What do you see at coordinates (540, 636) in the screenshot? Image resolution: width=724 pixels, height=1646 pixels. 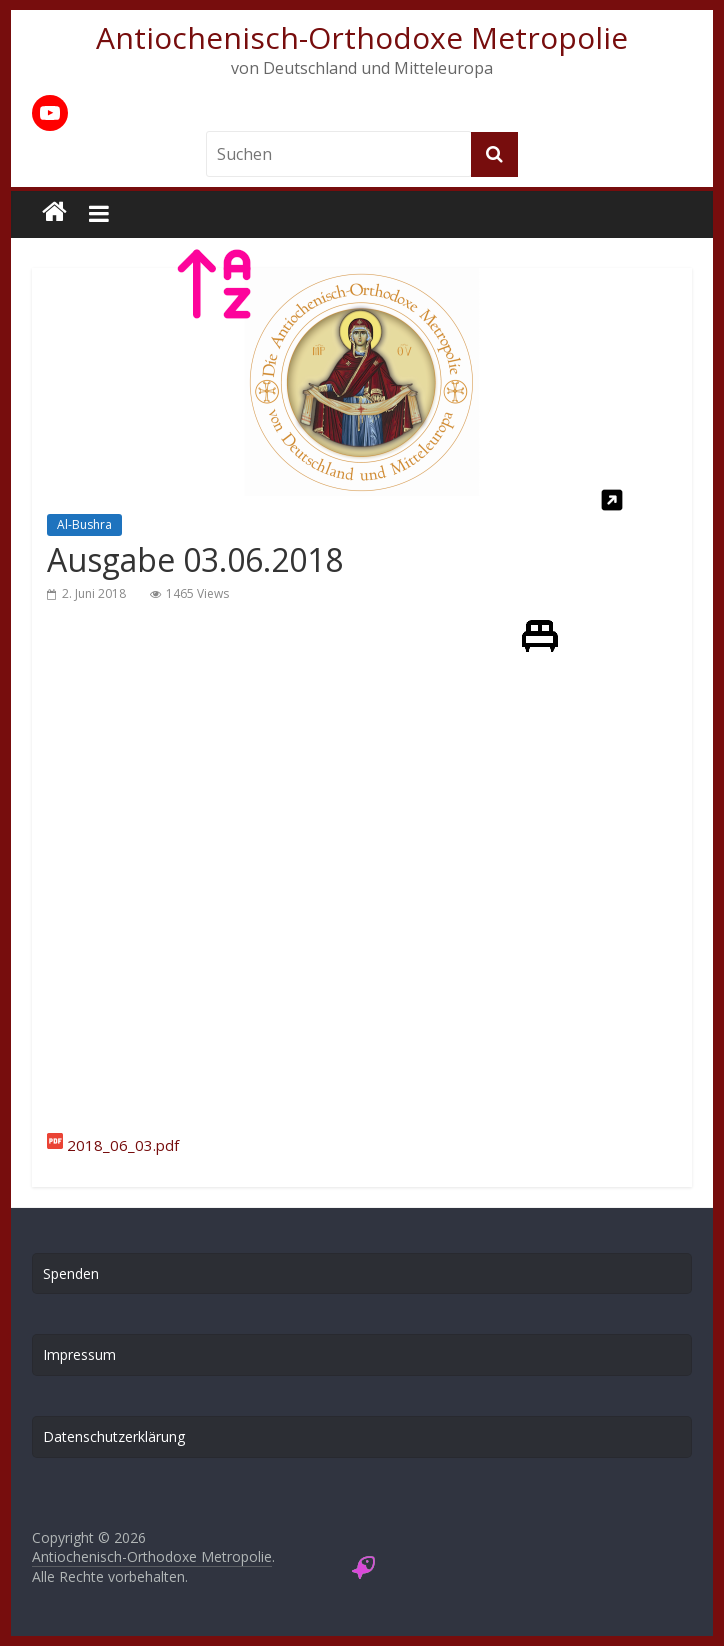 I see `view single room accommodation options` at bounding box center [540, 636].